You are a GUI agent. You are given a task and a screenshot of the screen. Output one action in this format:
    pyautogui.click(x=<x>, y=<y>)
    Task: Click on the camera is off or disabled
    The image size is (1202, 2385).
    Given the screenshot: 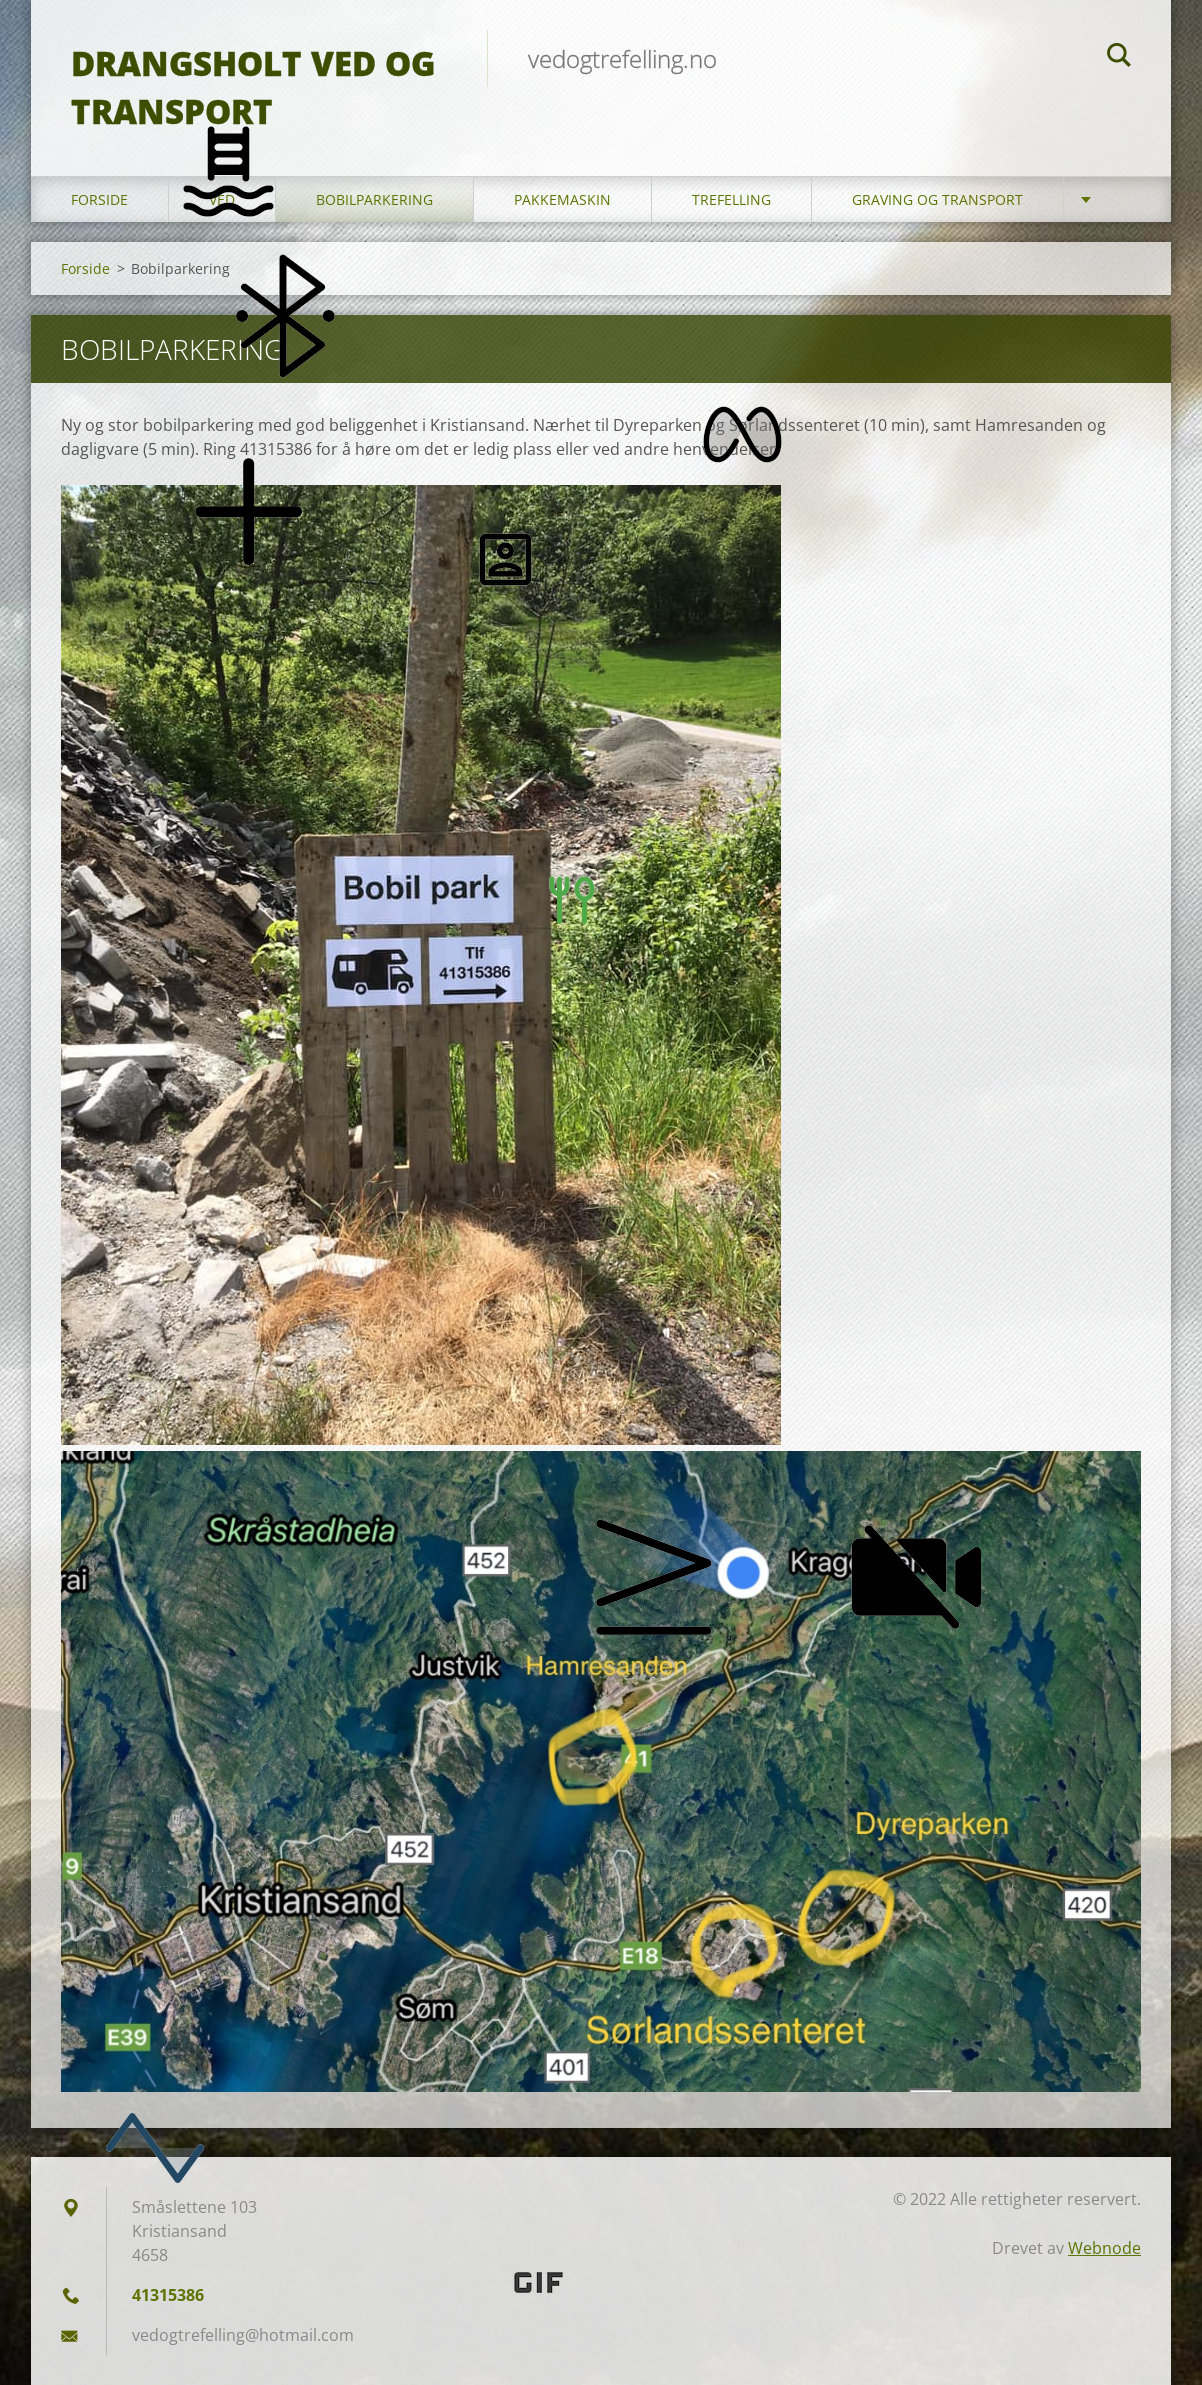 What is the action you would take?
    pyautogui.click(x=912, y=1577)
    